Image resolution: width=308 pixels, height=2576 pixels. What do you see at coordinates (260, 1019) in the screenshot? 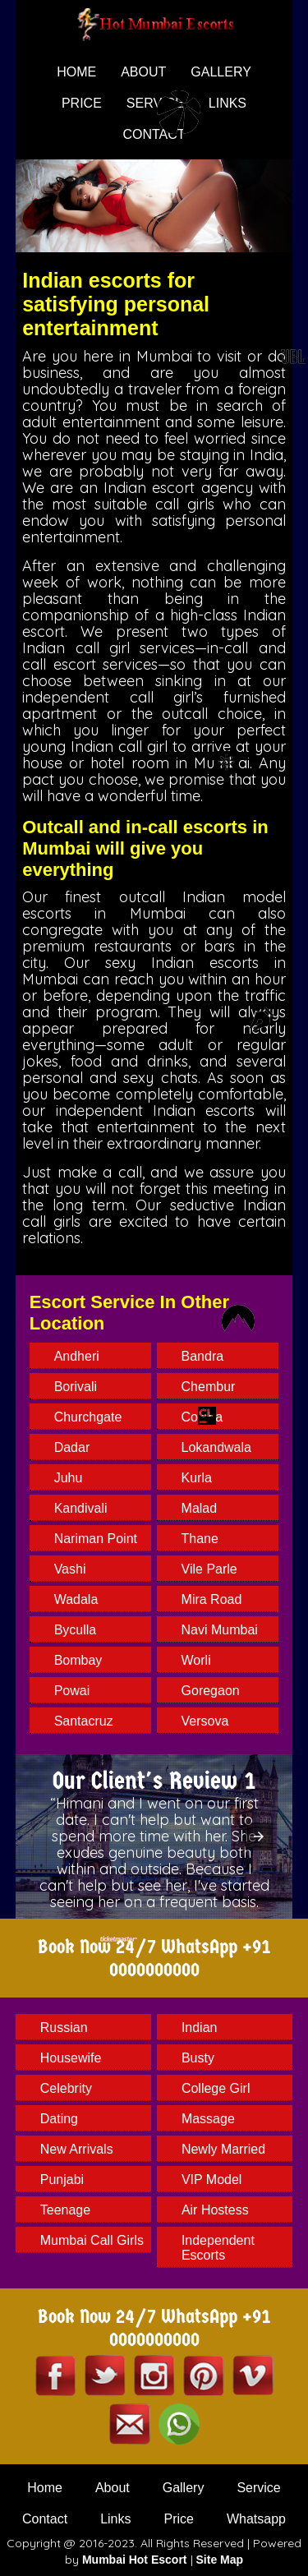
I see `access drawing or illustration tools` at bounding box center [260, 1019].